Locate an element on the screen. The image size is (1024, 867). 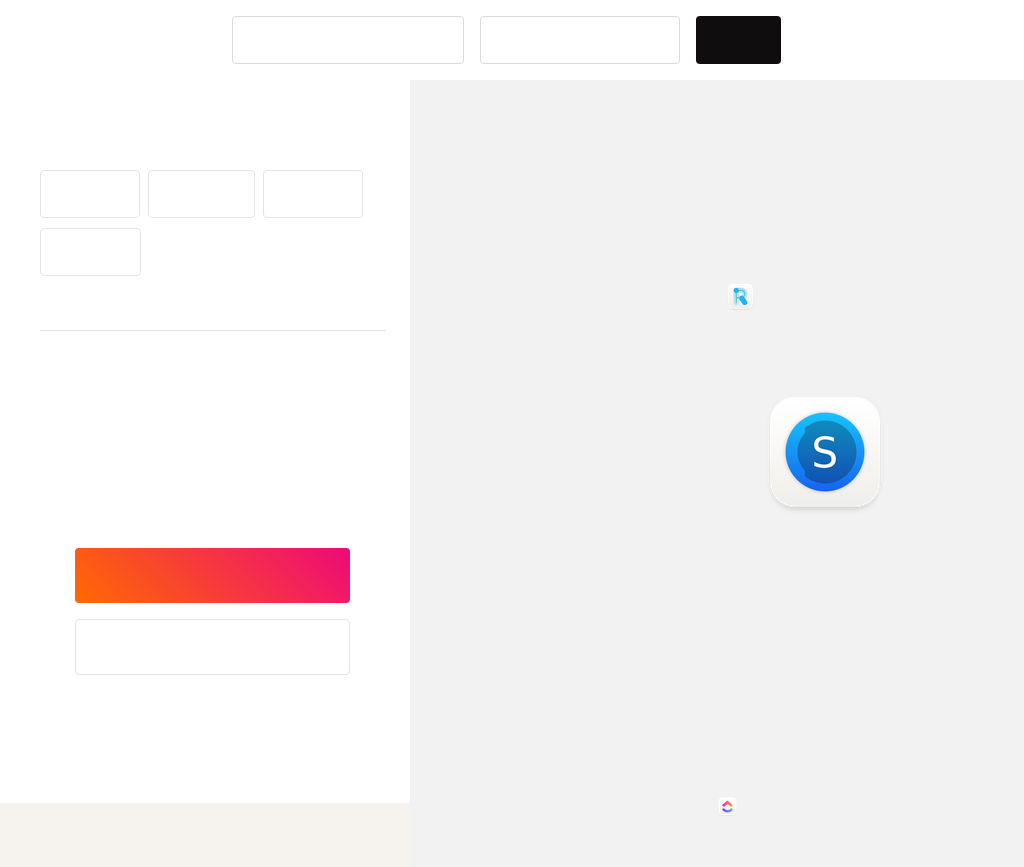
open ClickUp app is located at coordinates (727, 806).